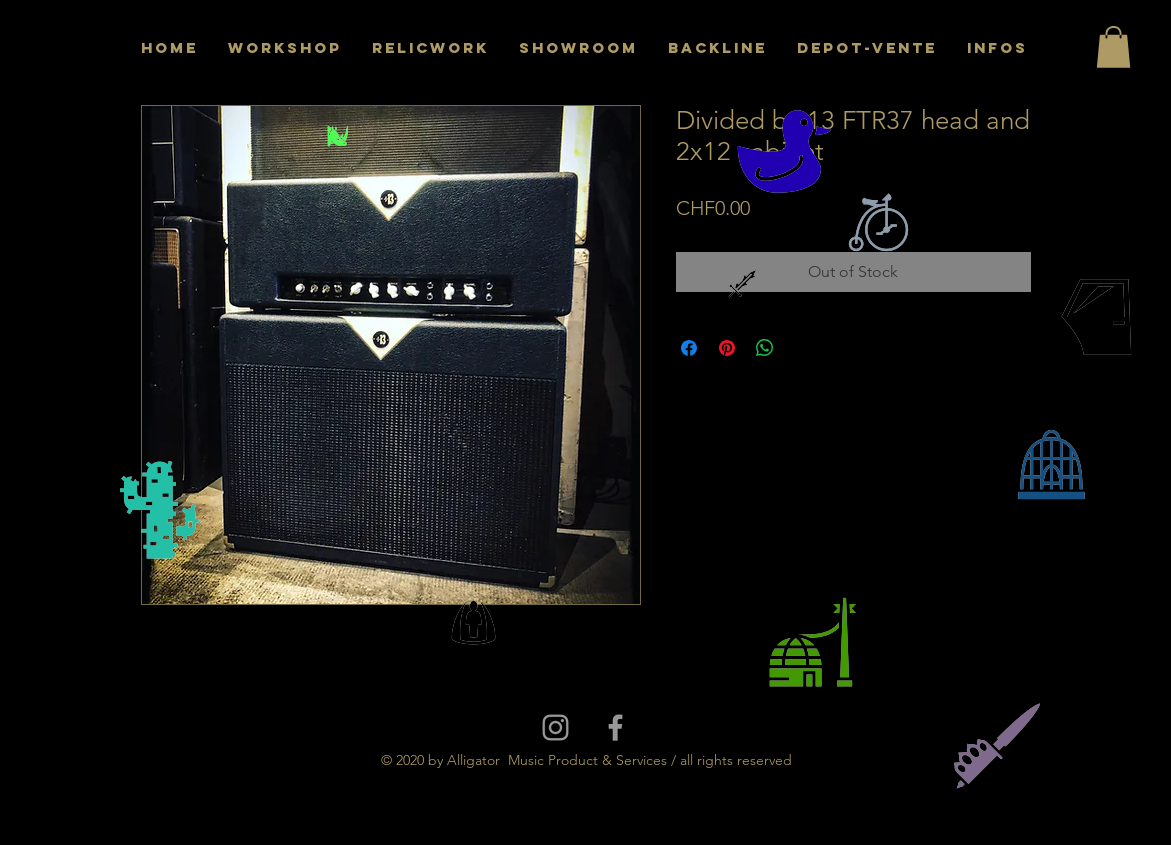 The width and height of the screenshot is (1171, 845). Describe the element at coordinates (473, 622) in the screenshot. I see `notification security settings` at that location.